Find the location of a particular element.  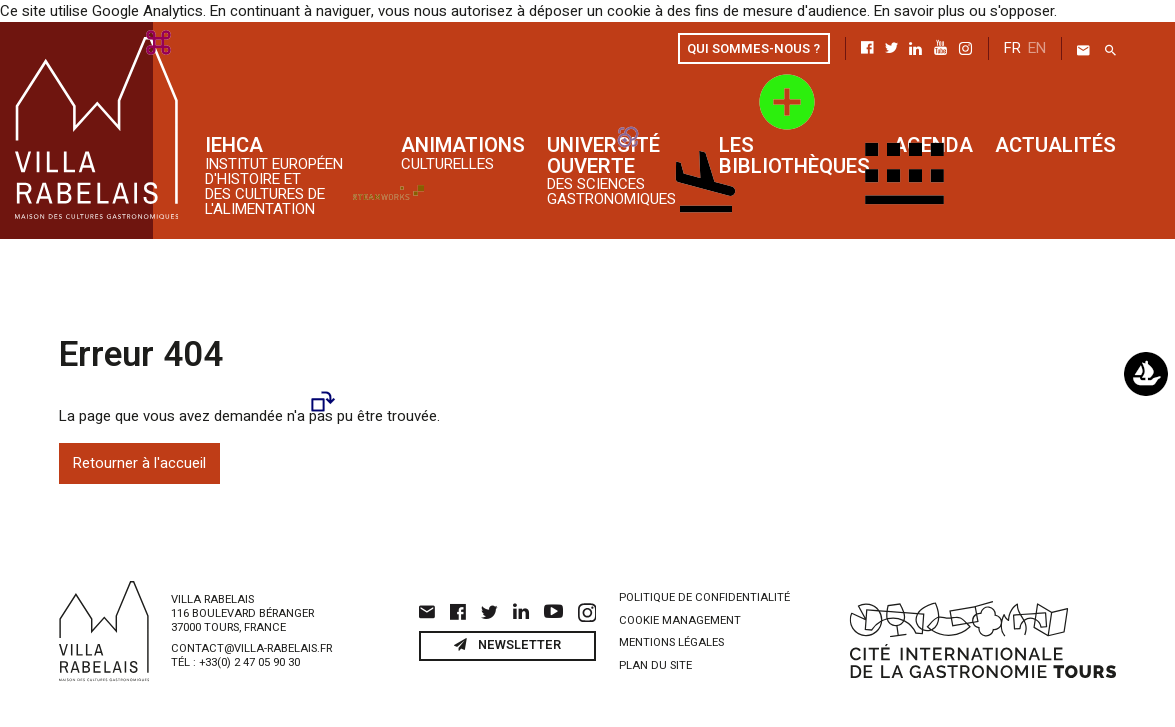

open the OpenSea NFT marketplace is located at coordinates (1146, 374).